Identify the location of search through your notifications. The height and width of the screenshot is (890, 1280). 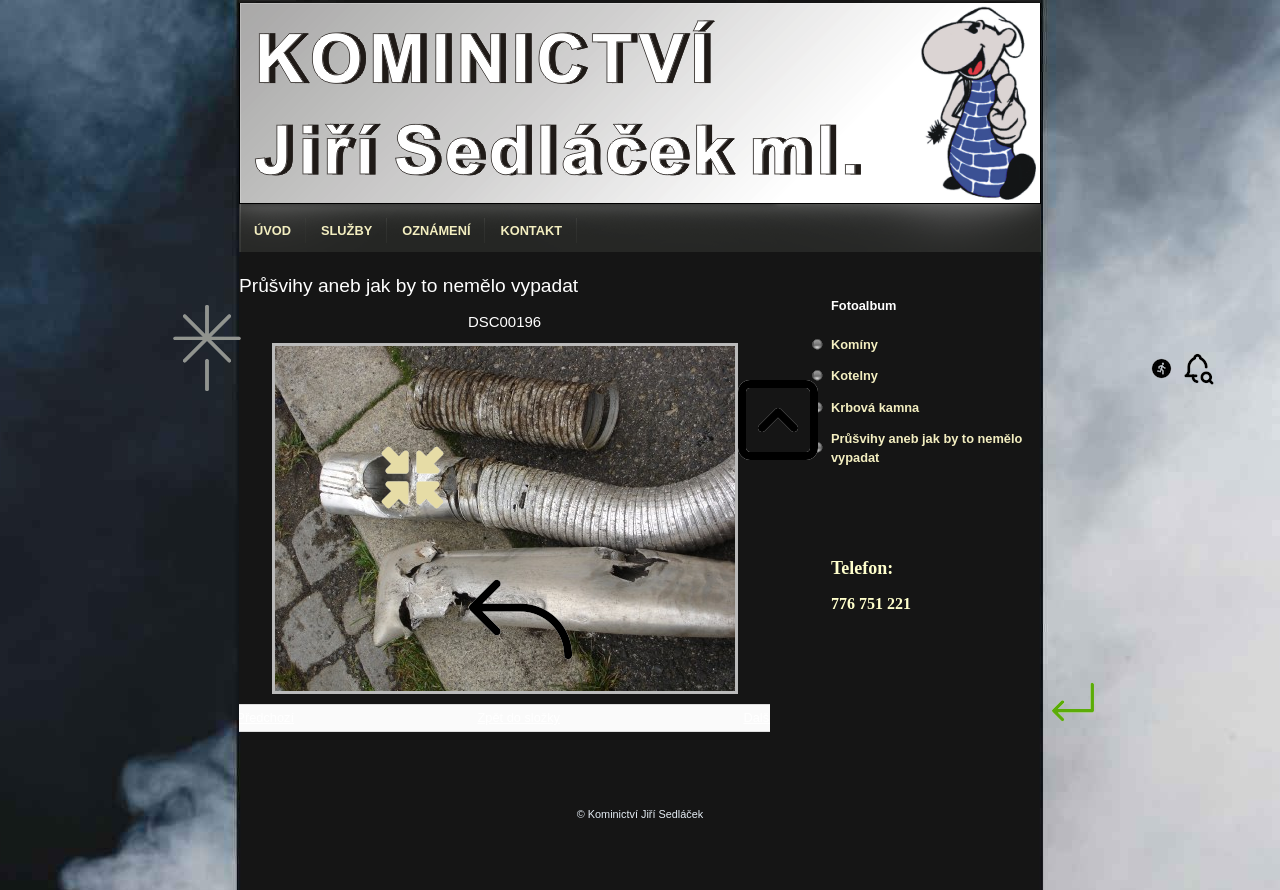
(1197, 368).